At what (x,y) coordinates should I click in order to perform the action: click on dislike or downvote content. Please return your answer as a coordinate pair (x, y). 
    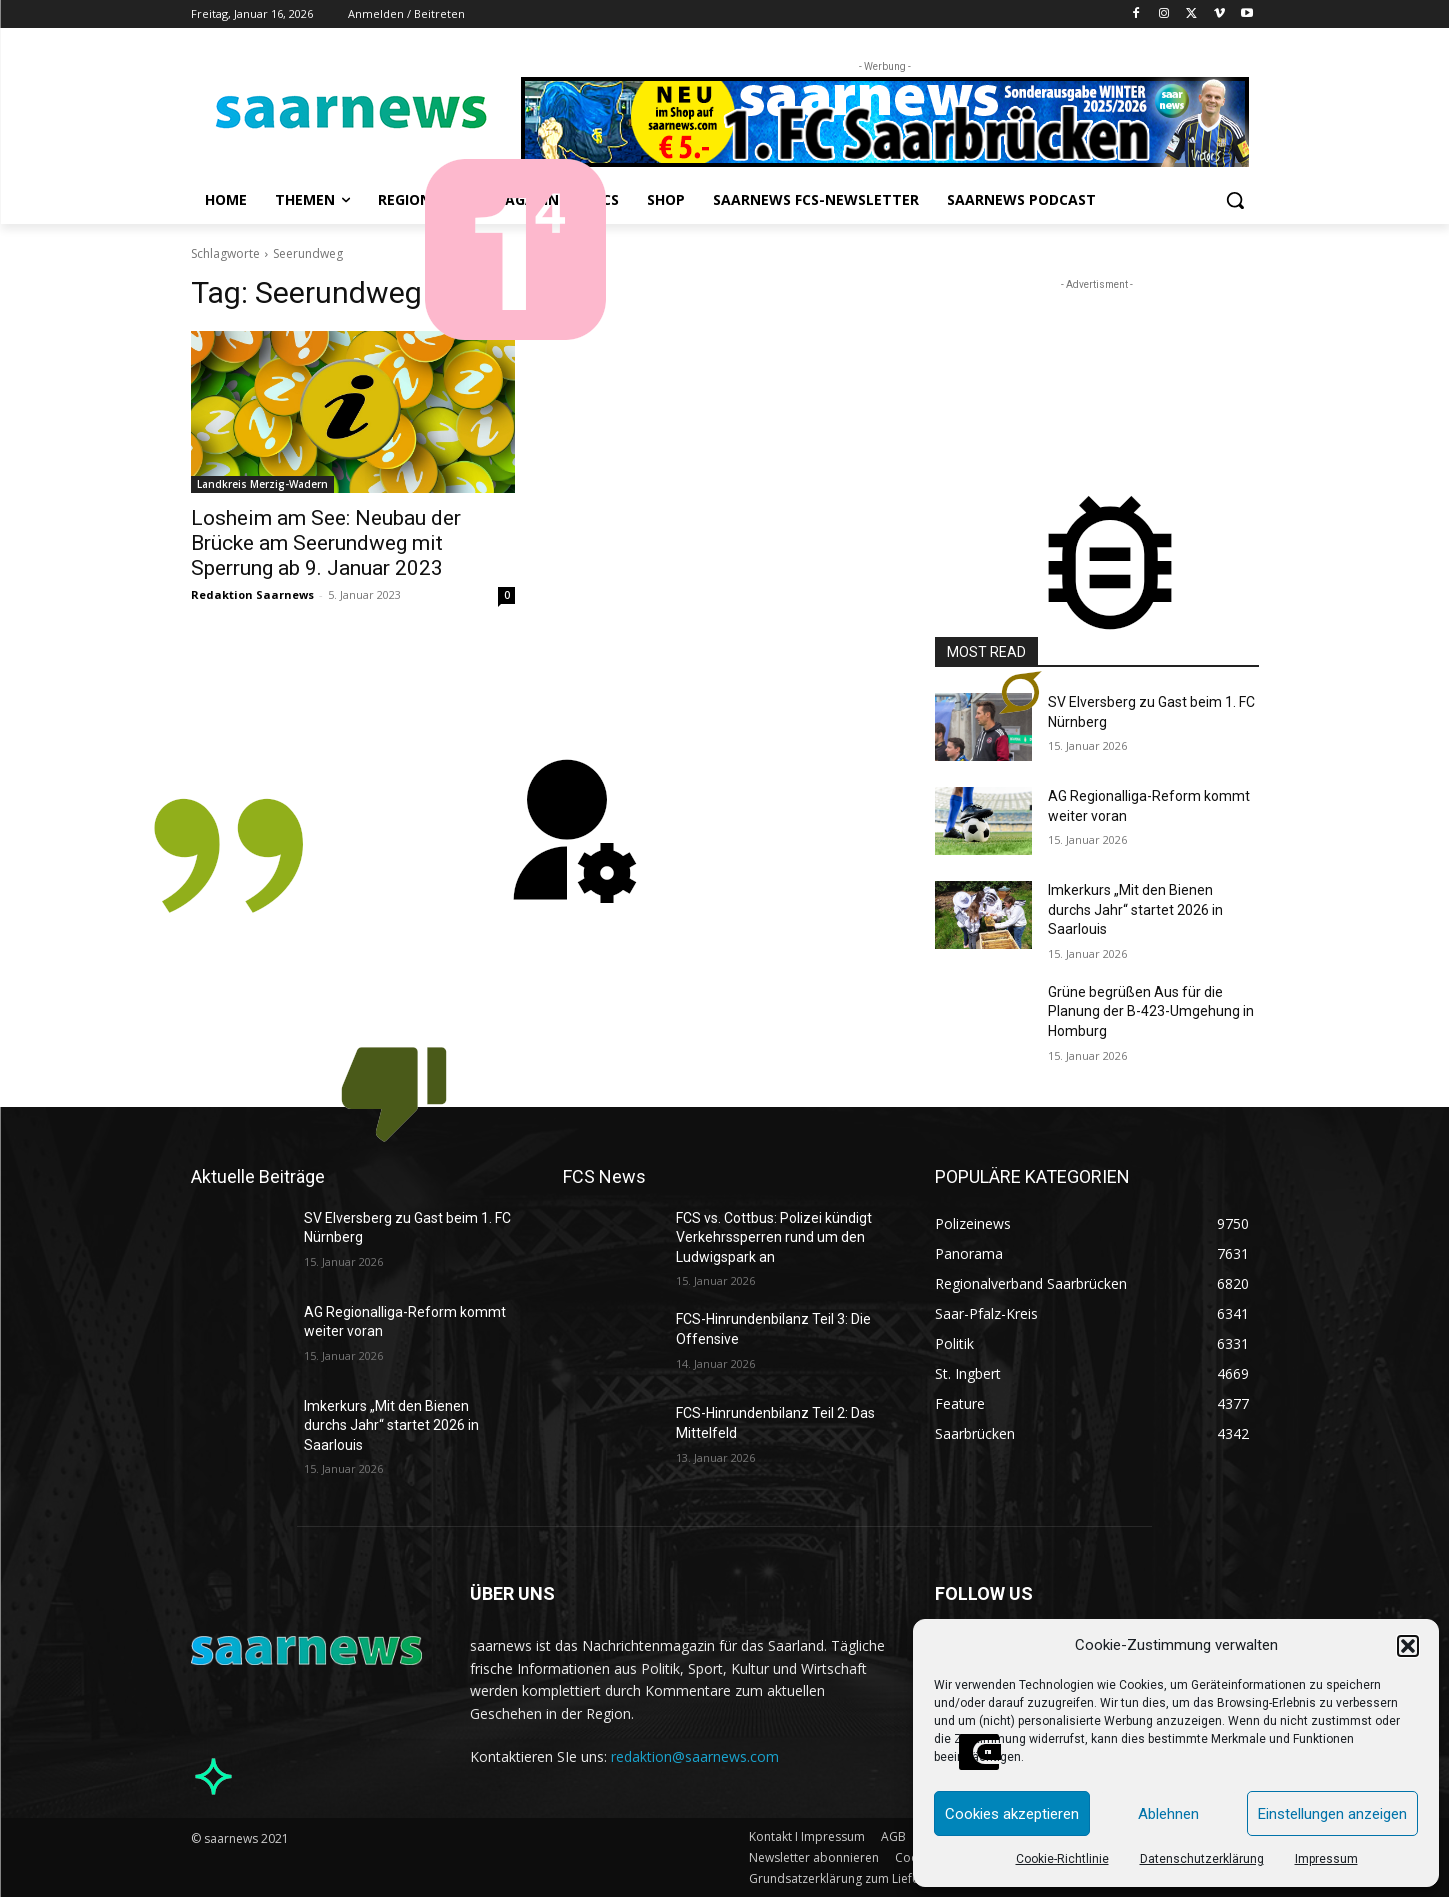
    Looking at the image, I should click on (394, 1090).